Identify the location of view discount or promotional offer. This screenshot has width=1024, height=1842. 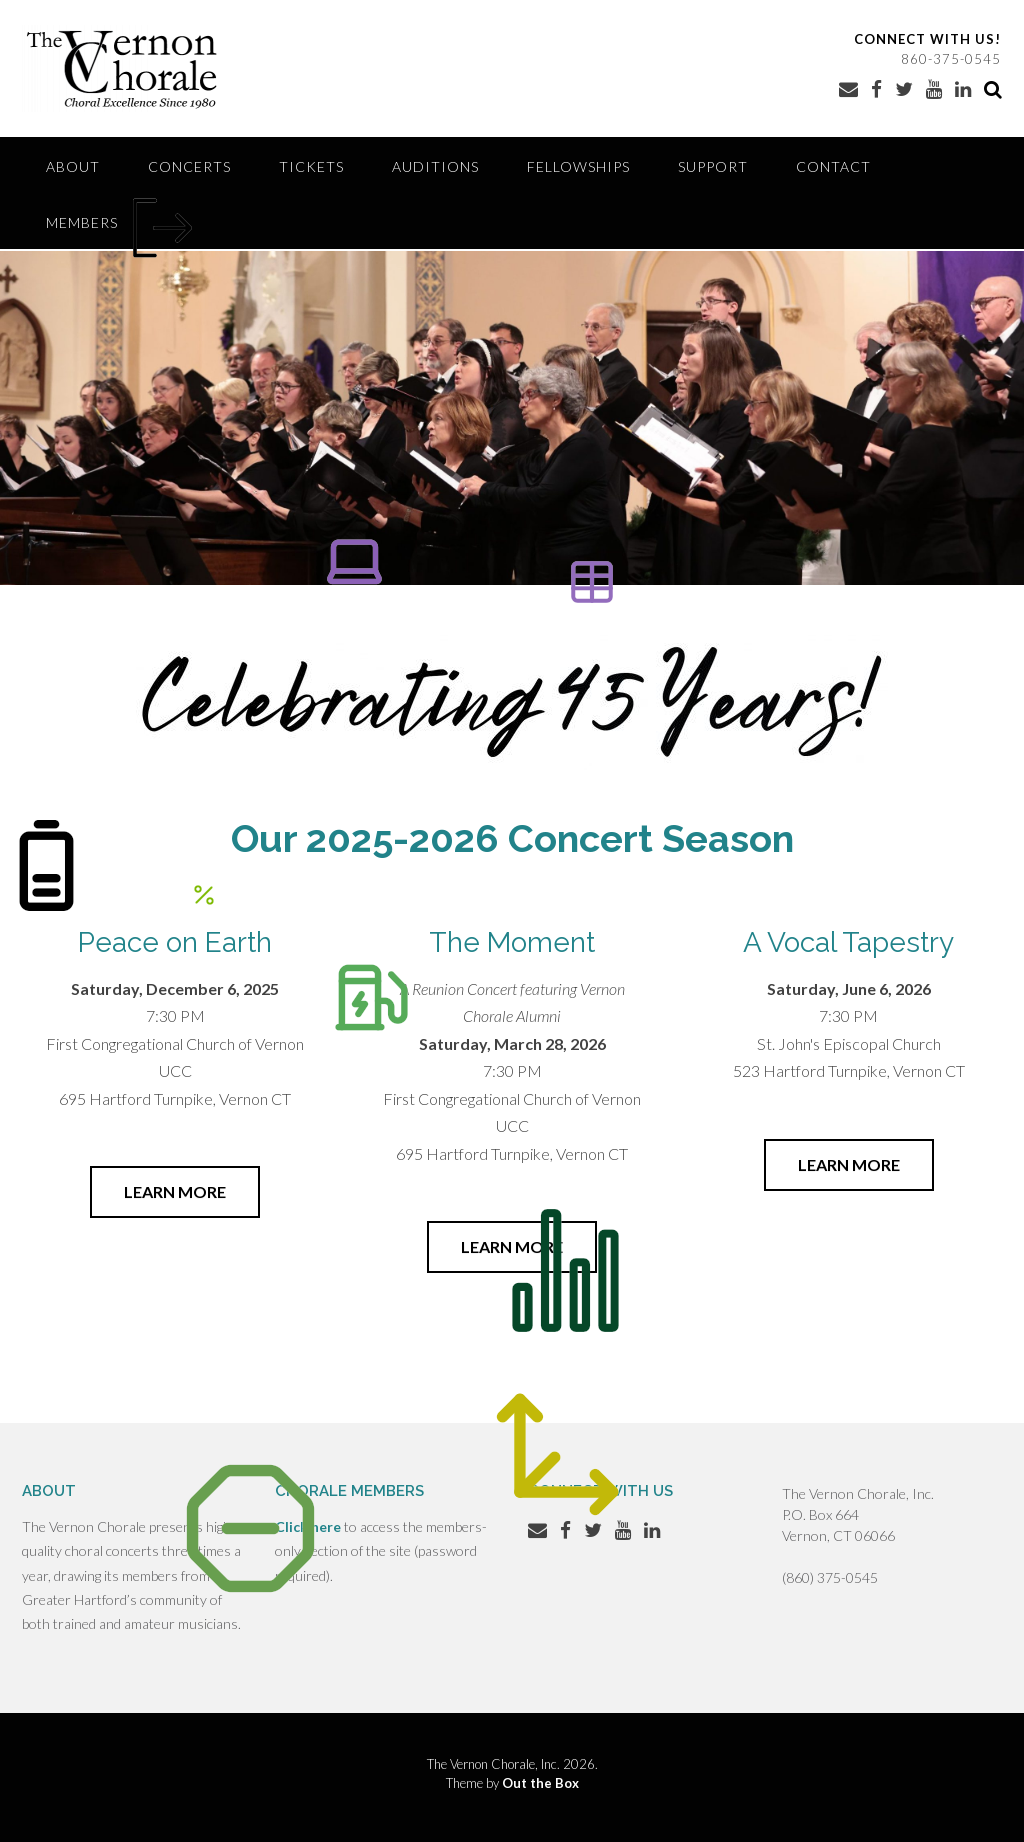
(204, 895).